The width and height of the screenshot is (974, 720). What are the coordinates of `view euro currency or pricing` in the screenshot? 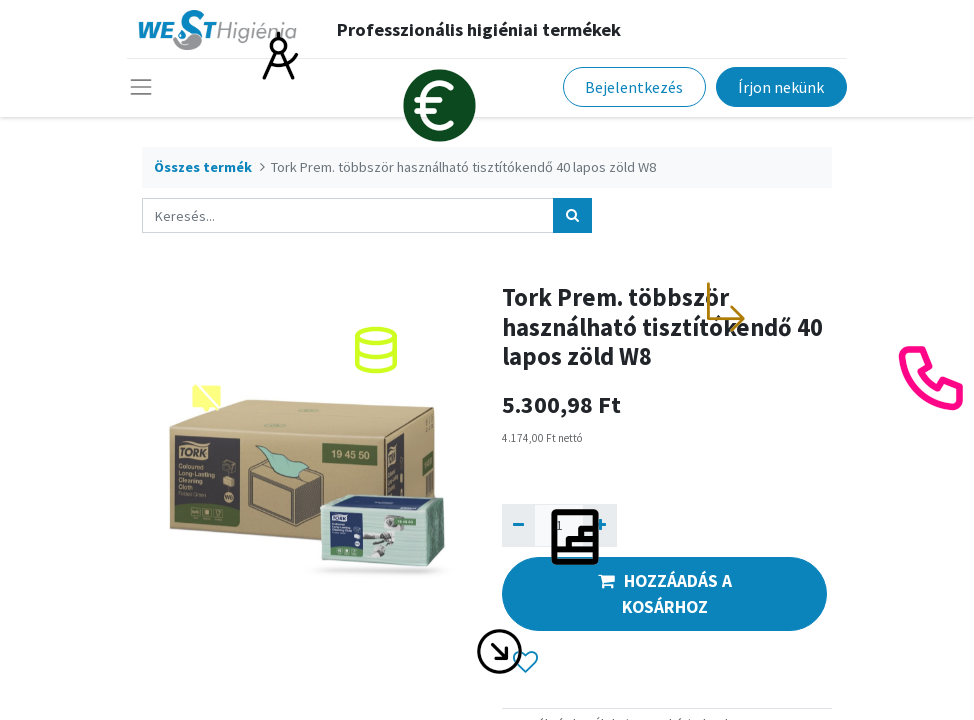 It's located at (439, 105).